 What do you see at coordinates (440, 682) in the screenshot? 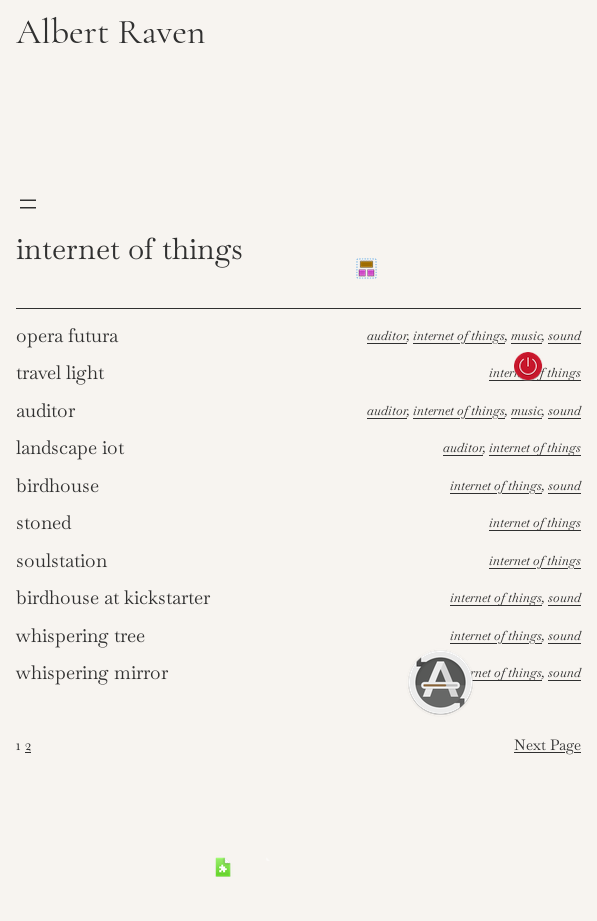
I see `open the software update manager` at bounding box center [440, 682].